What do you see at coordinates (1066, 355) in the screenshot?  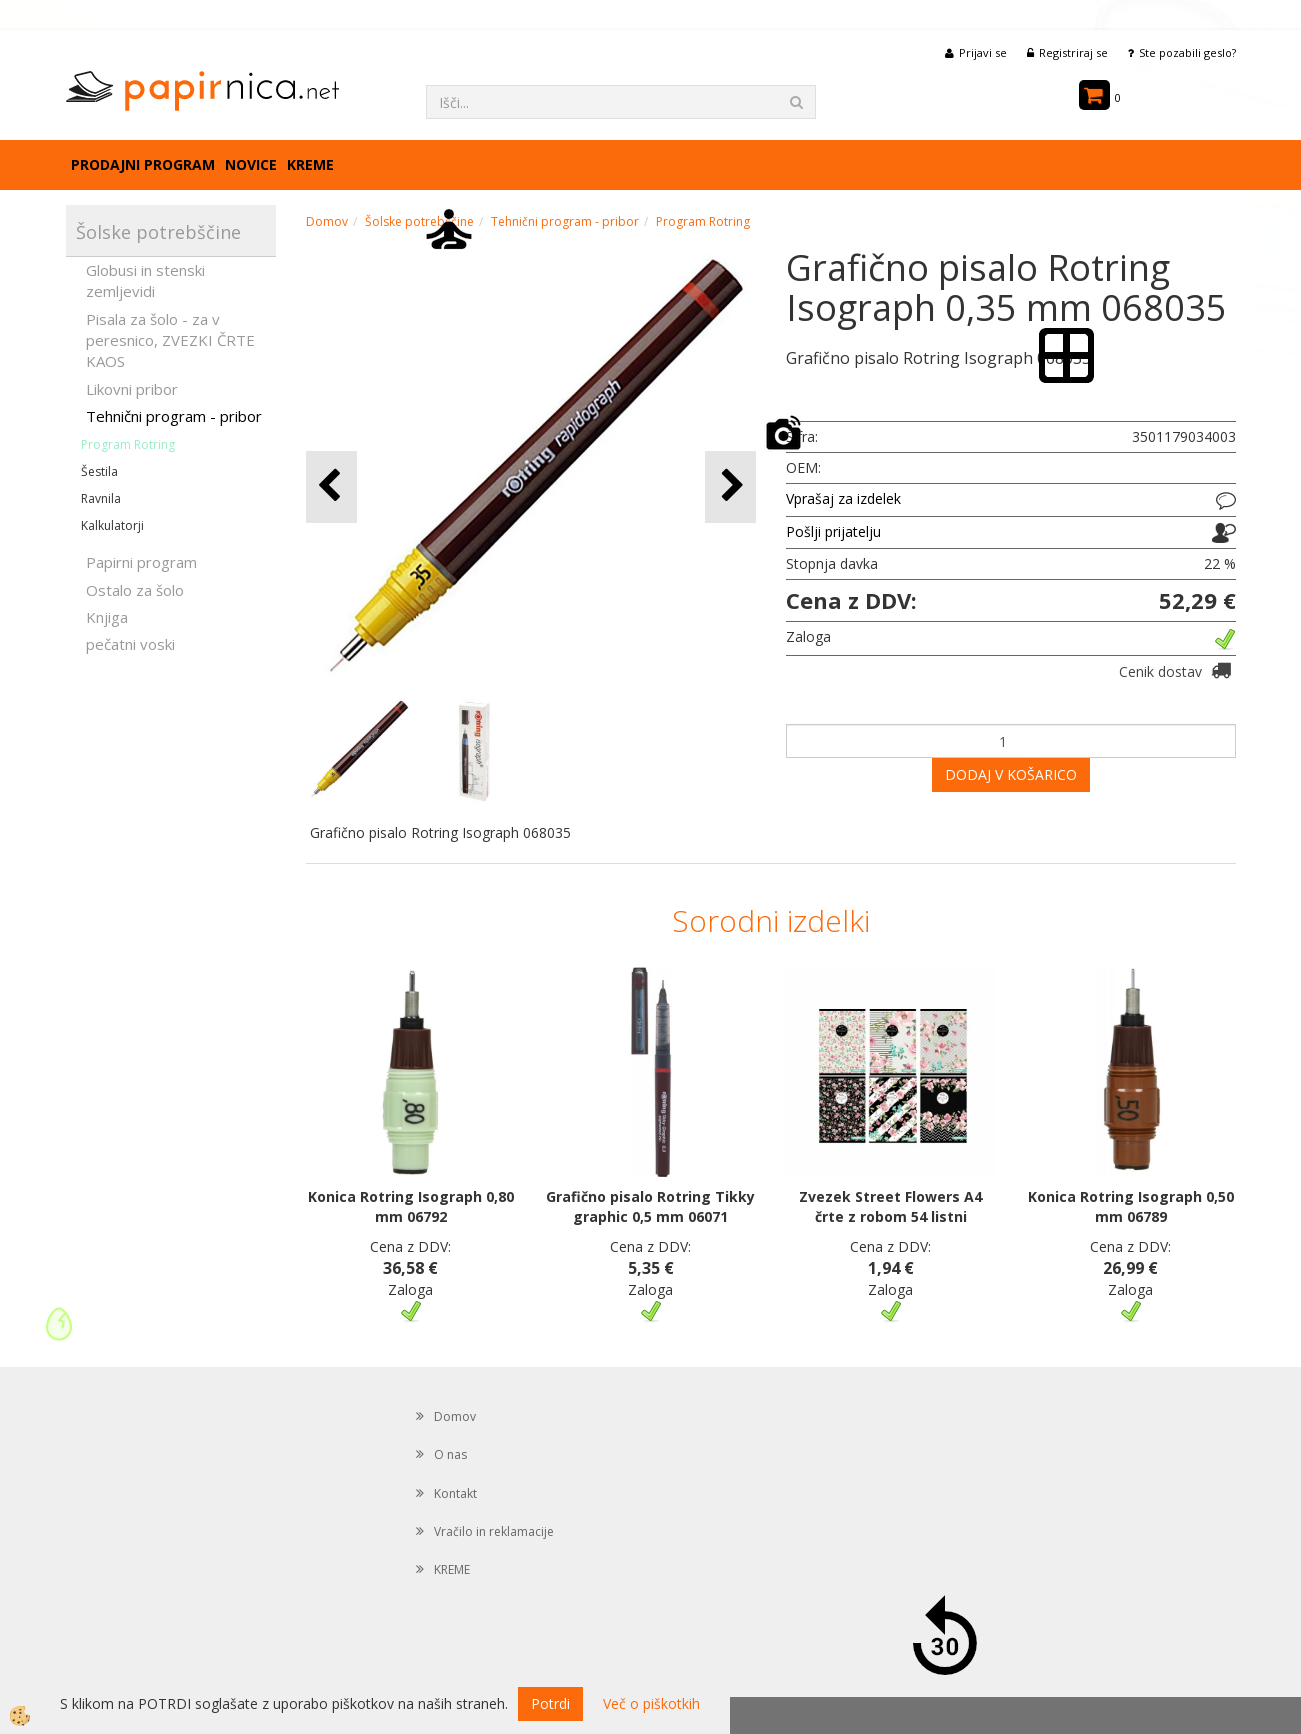 I see `apply borders to all cells in a table or grid` at bounding box center [1066, 355].